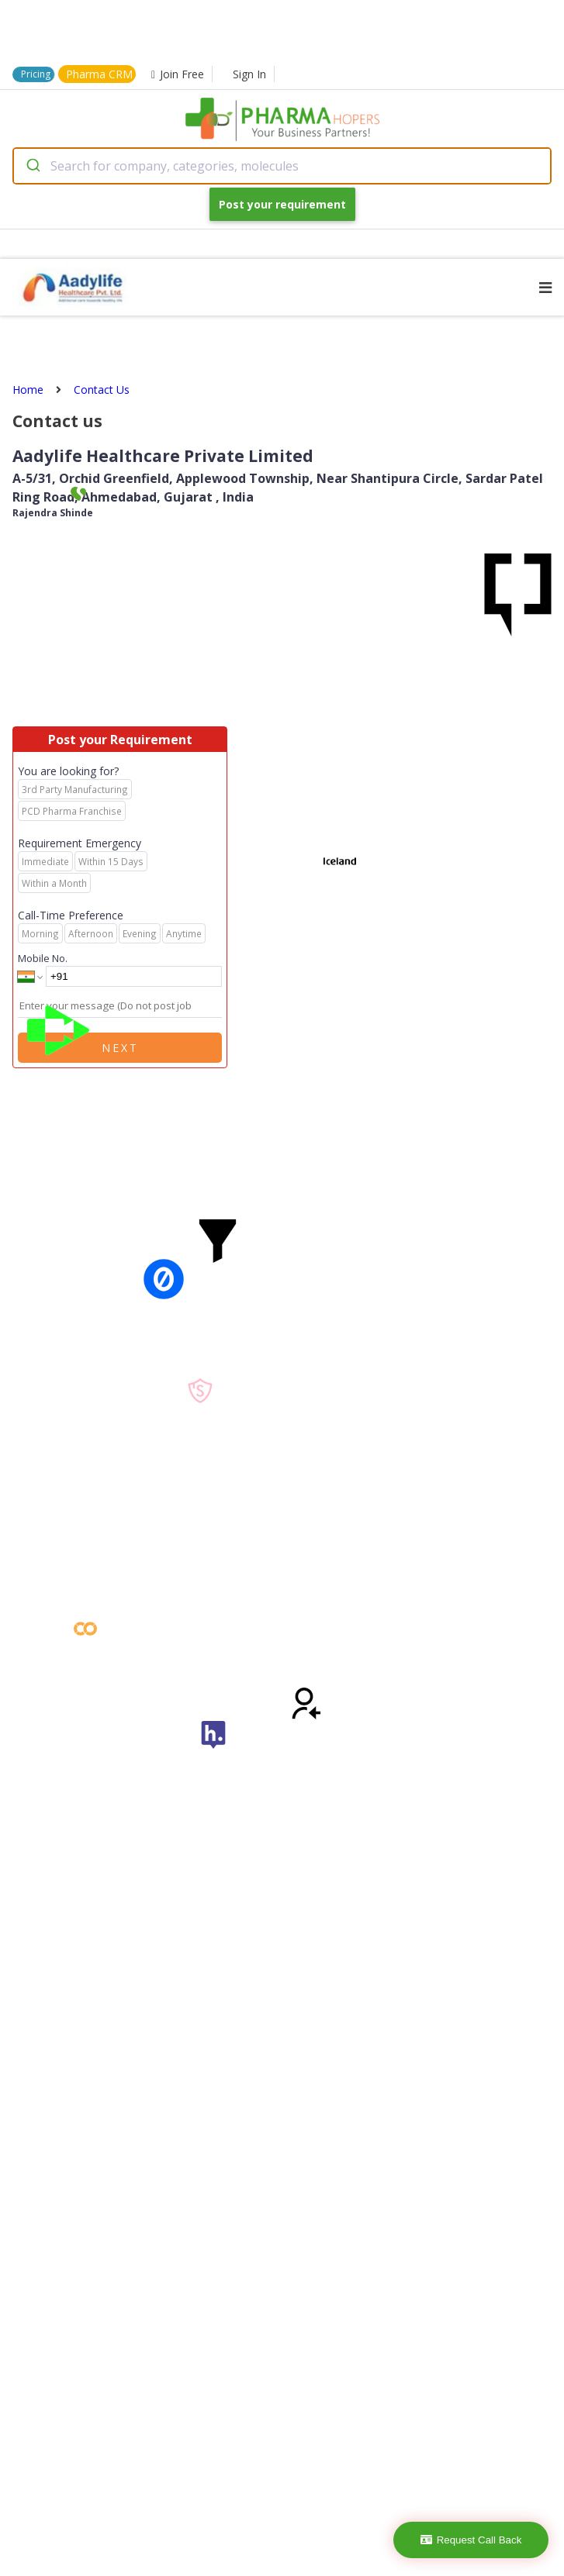  Describe the element at coordinates (200, 1391) in the screenshot. I see `songoda brand logo` at that location.